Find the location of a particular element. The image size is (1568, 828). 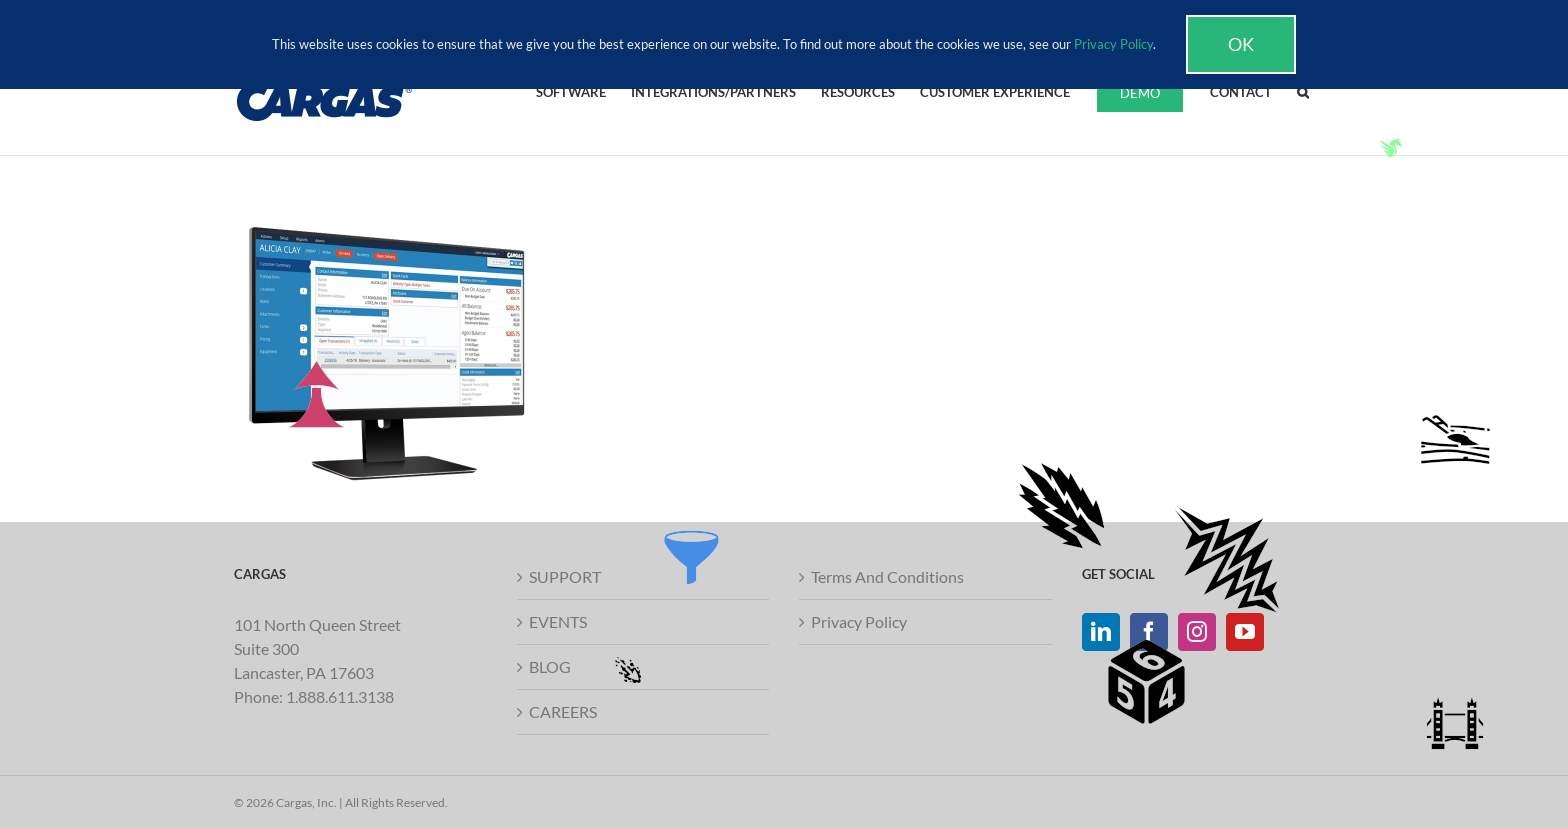

lightning attack or electric slash ability is located at coordinates (1062, 505).